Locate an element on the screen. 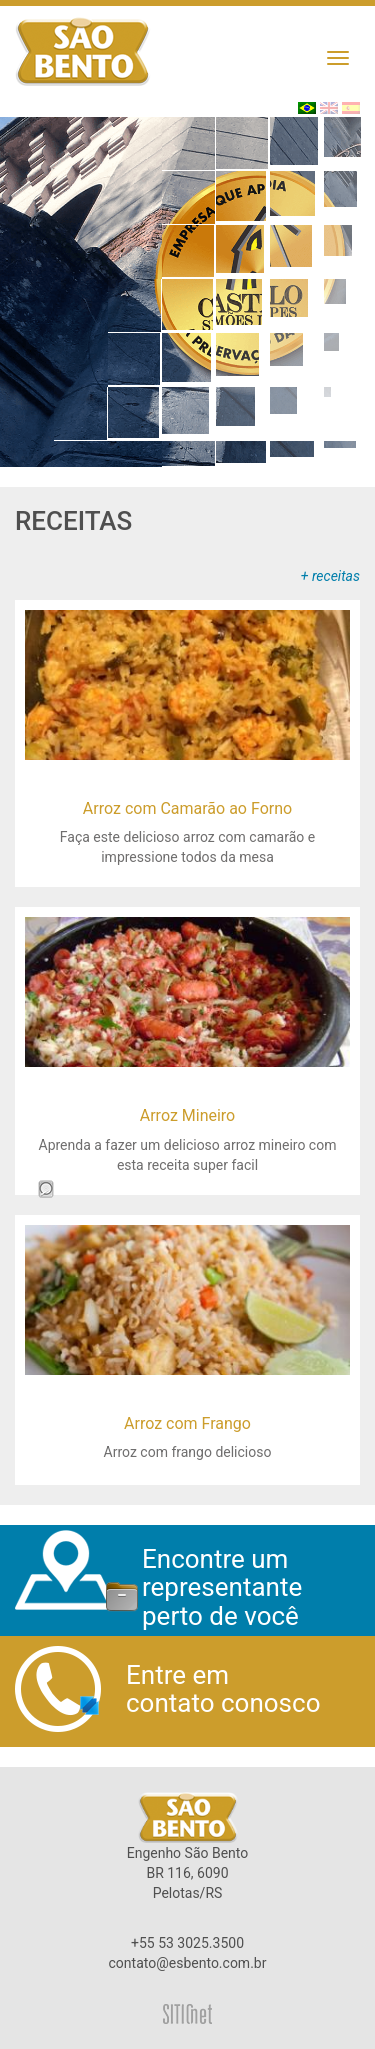 This screenshot has width=375, height=2049. open the file manager application is located at coordinates (122, 1596).